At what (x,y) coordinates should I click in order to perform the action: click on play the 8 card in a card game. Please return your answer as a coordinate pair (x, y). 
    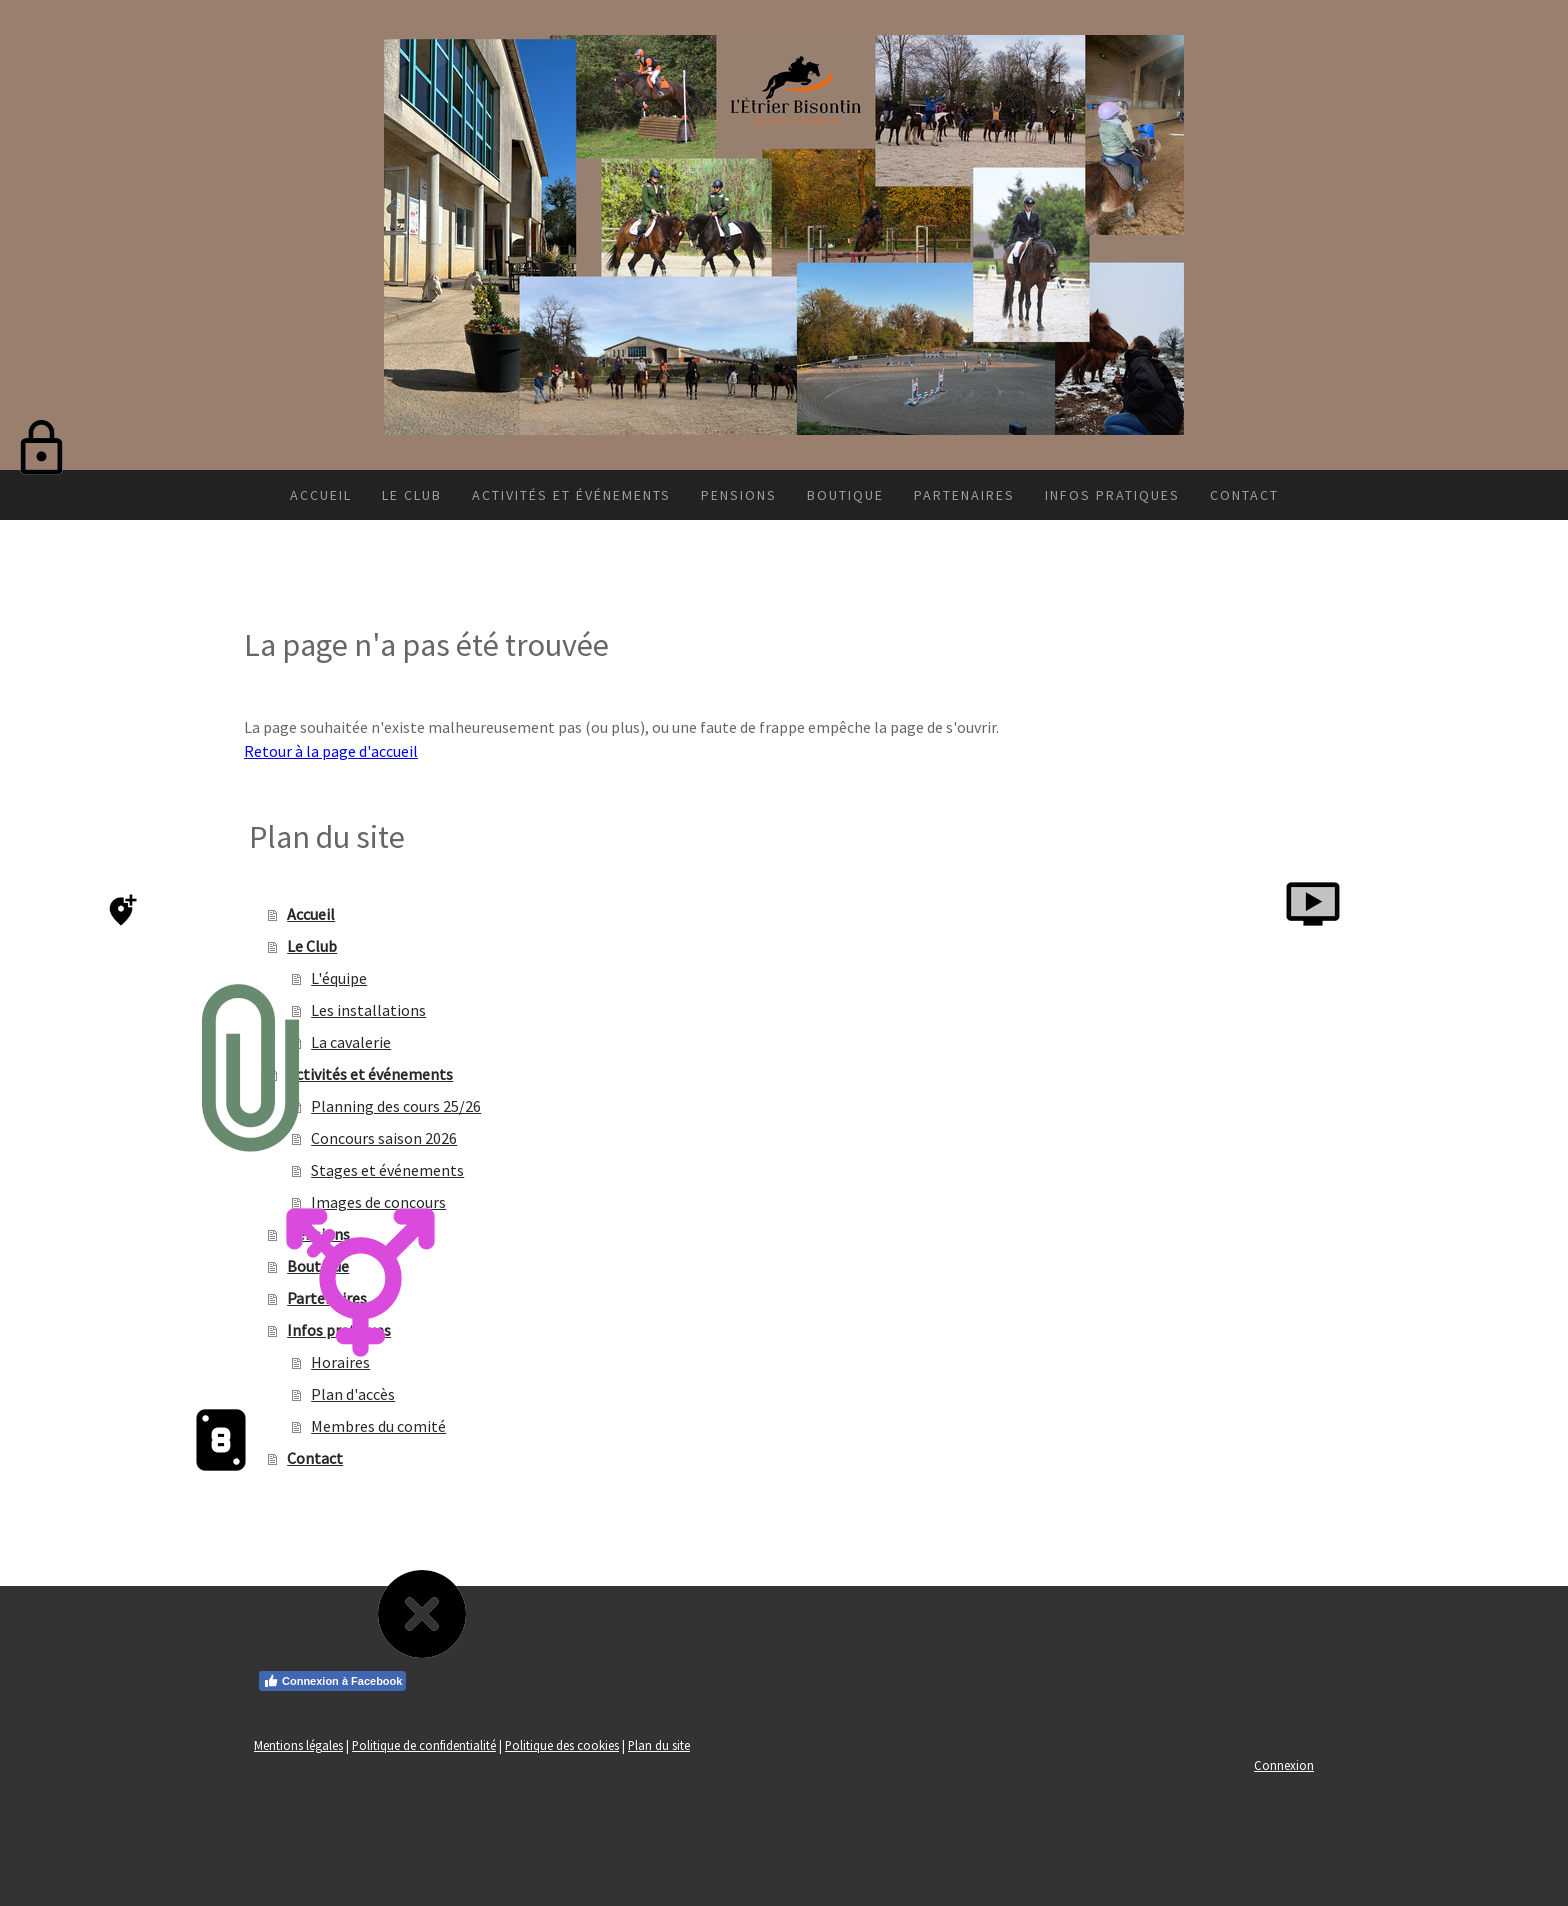
    Looking at the image, I should click on (221, 1440).